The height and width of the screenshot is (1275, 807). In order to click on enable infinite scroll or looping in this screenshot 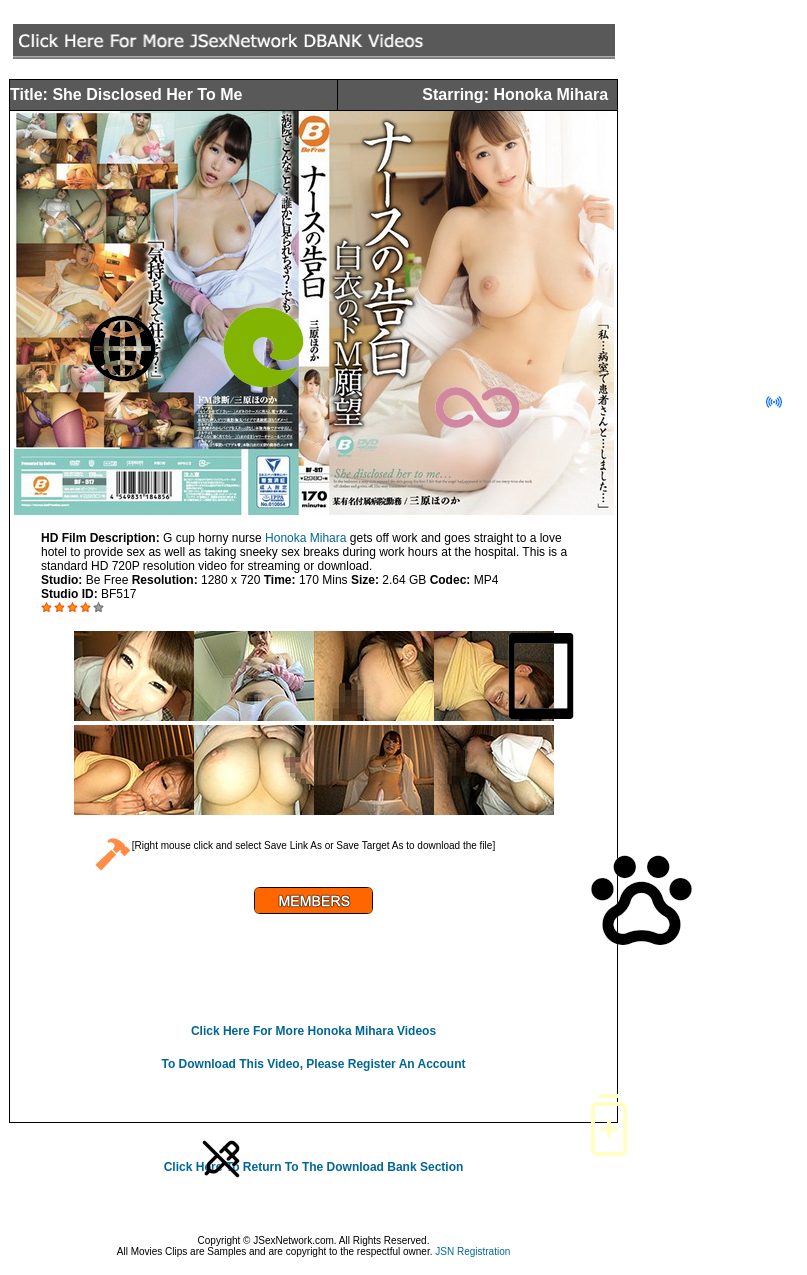, I will do `click(477, 407)`.